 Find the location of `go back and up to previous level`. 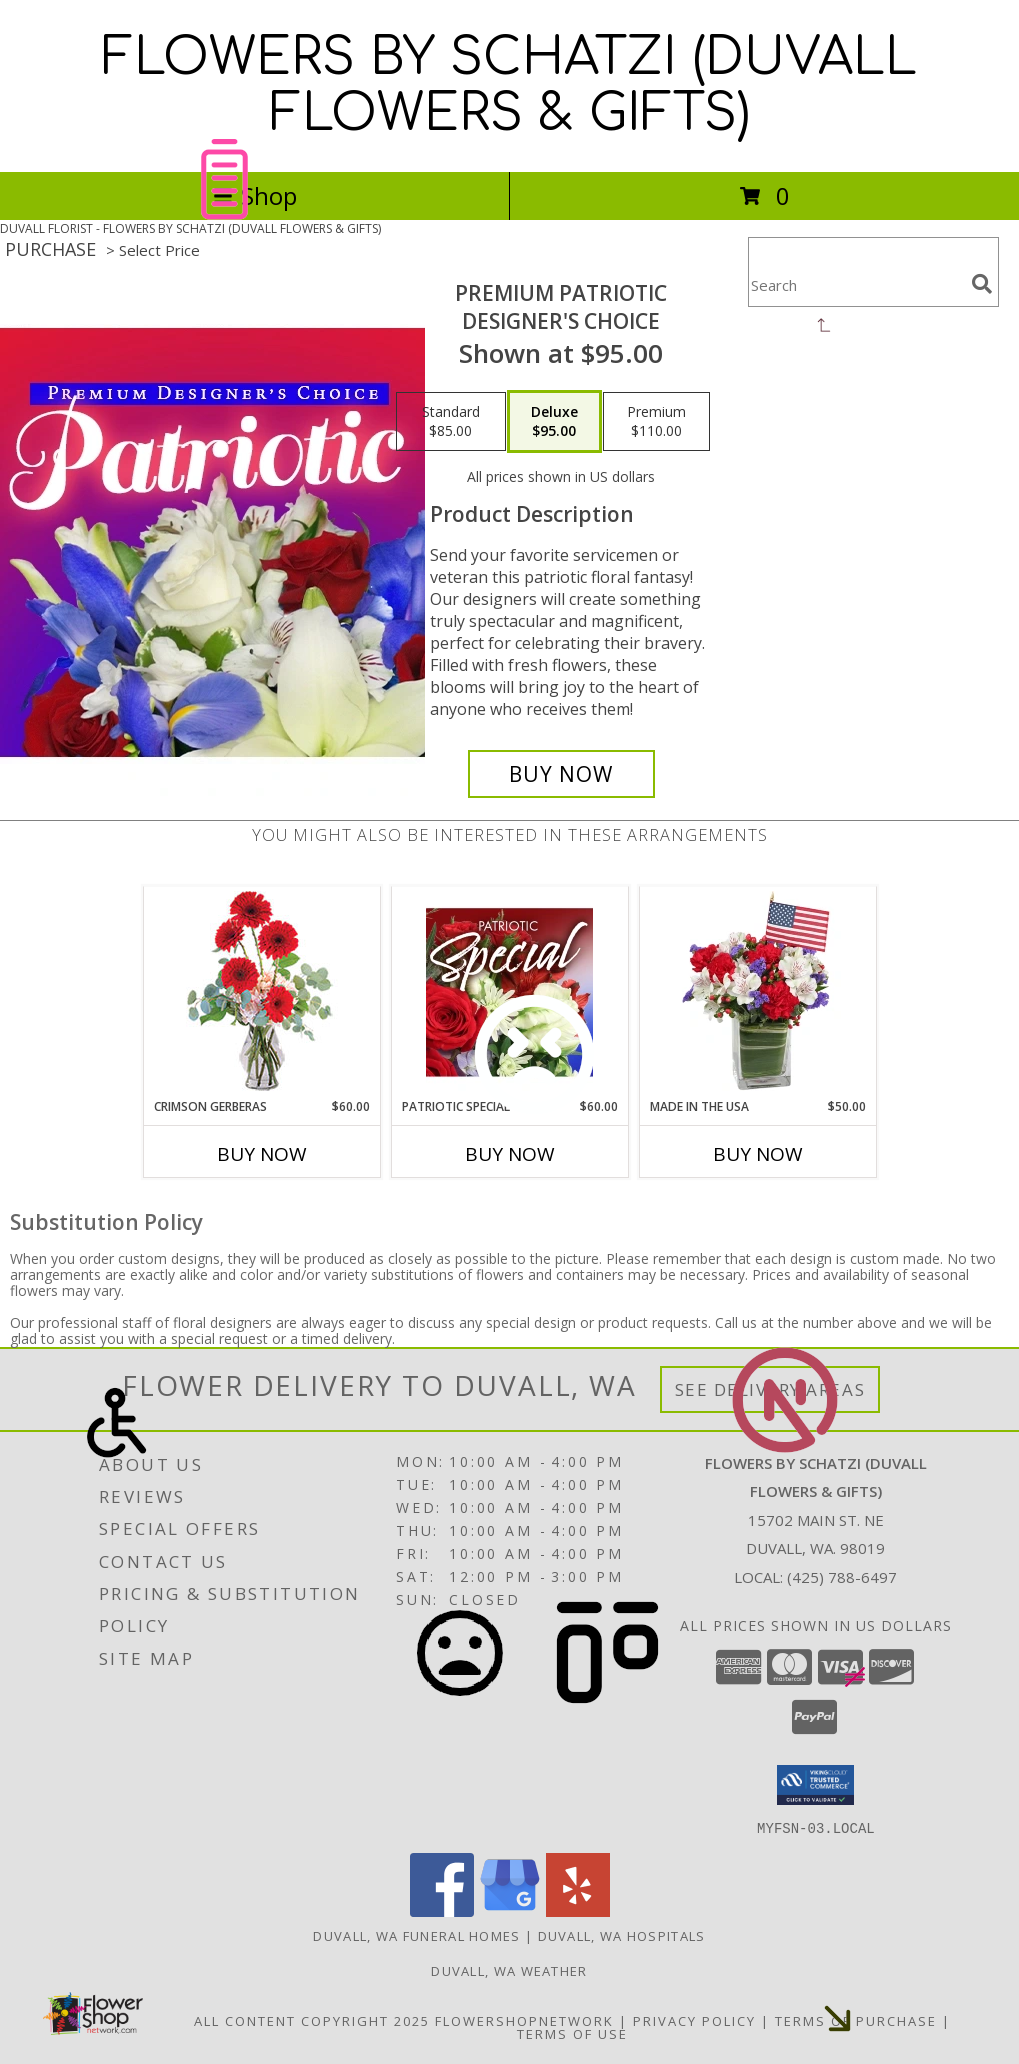

go back and up to previous level is located at coordinates (824, 325).